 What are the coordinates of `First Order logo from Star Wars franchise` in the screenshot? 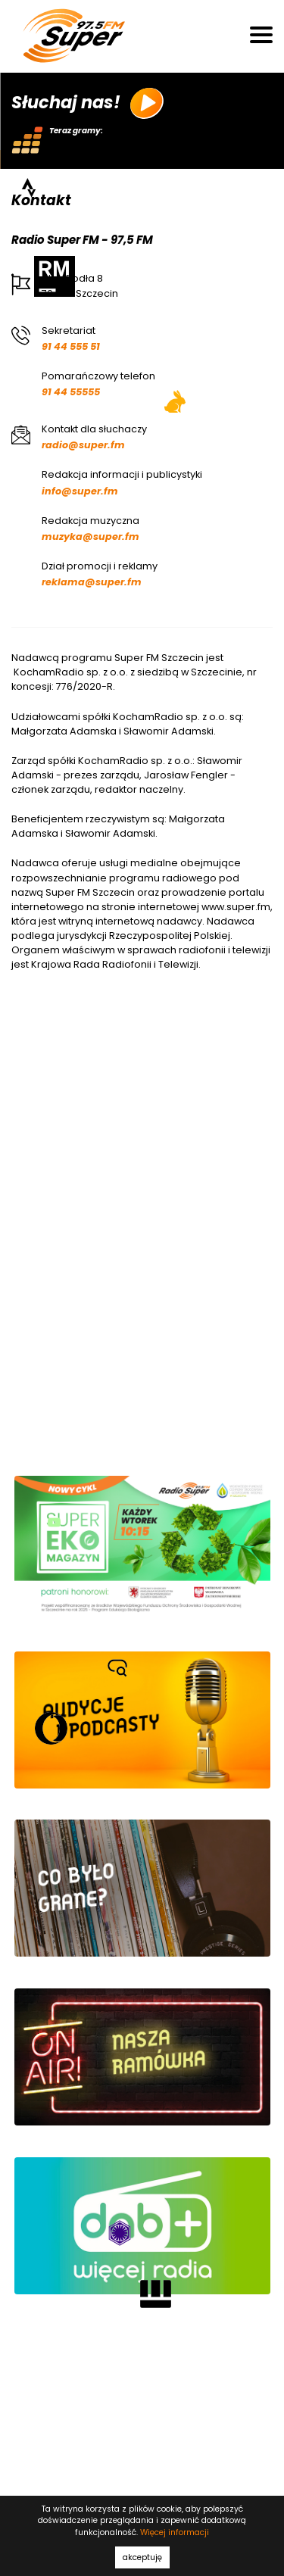 It's located at (120, 2233).